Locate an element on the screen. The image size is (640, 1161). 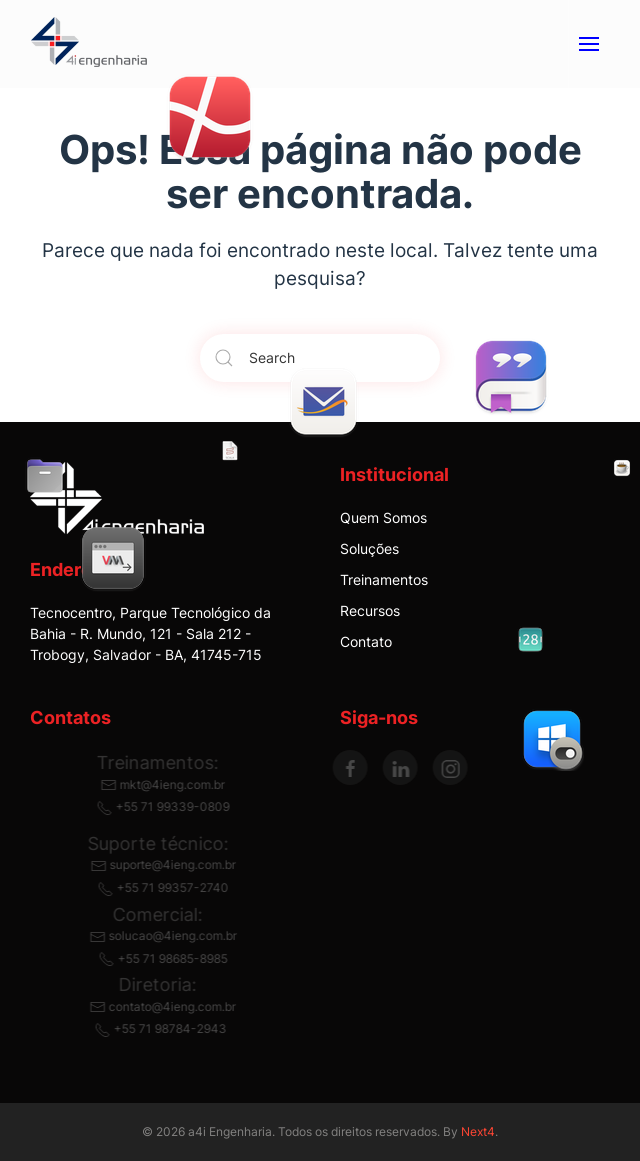
access virtual machine migration settings is located at coordinates (113, 558).